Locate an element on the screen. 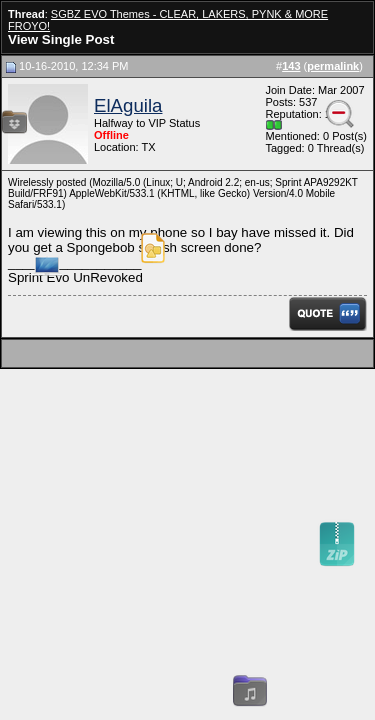 Image resolution: width=375 pixels, height=720 pixels. open a compressed zip archive is located at coordinates (337, 544).